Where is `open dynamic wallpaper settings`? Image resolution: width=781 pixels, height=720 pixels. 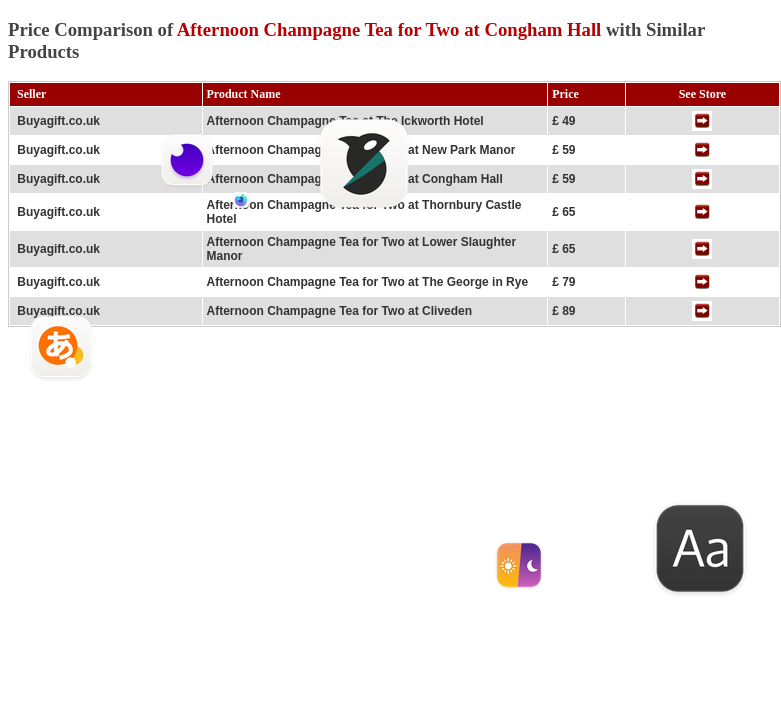
open dynamic wallpaper settings is located at coordinates (519, 565).